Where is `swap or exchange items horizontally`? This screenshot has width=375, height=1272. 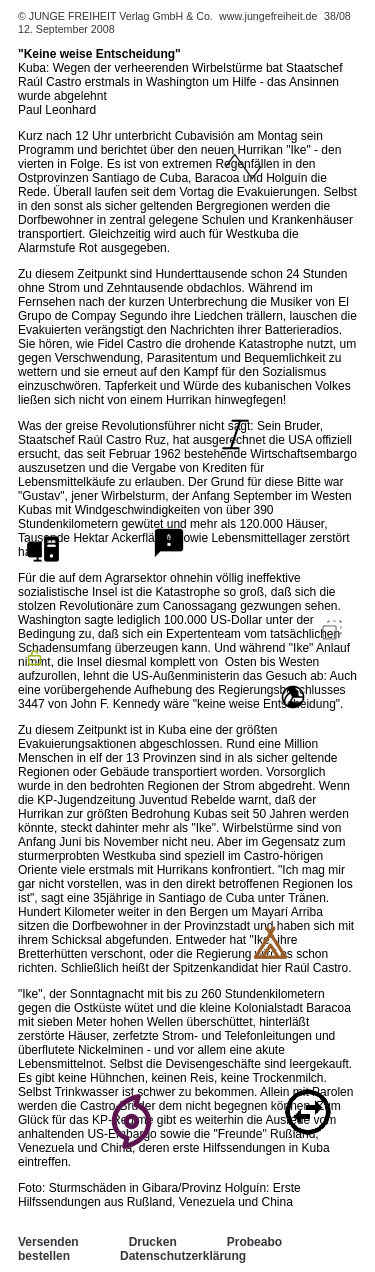
swap or exchange items horizontally is located at coordinates (308, 1112).